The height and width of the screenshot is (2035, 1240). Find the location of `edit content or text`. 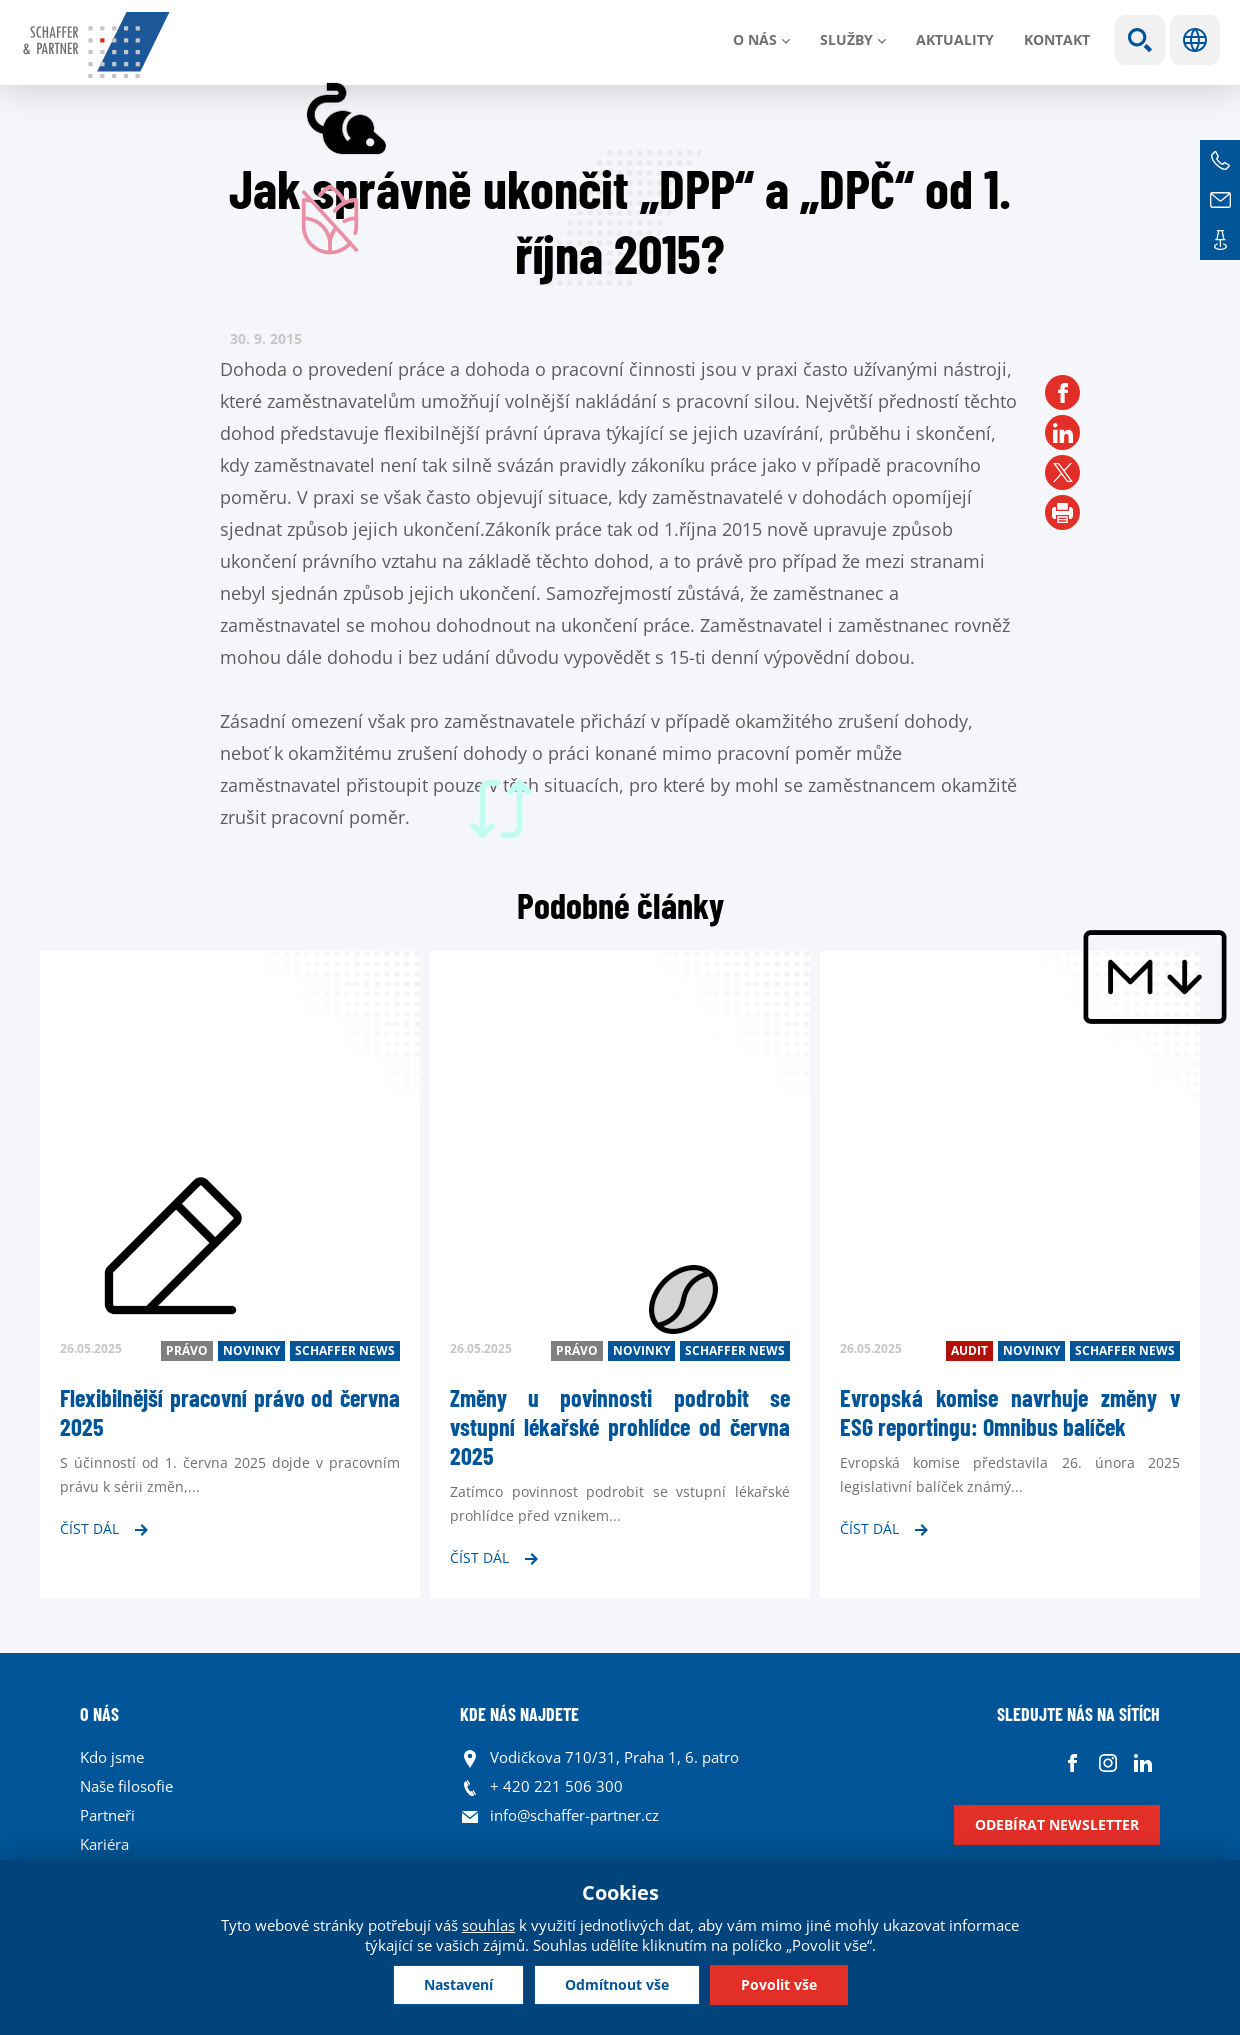

edit content or text is located at coordinates (170, 1248).